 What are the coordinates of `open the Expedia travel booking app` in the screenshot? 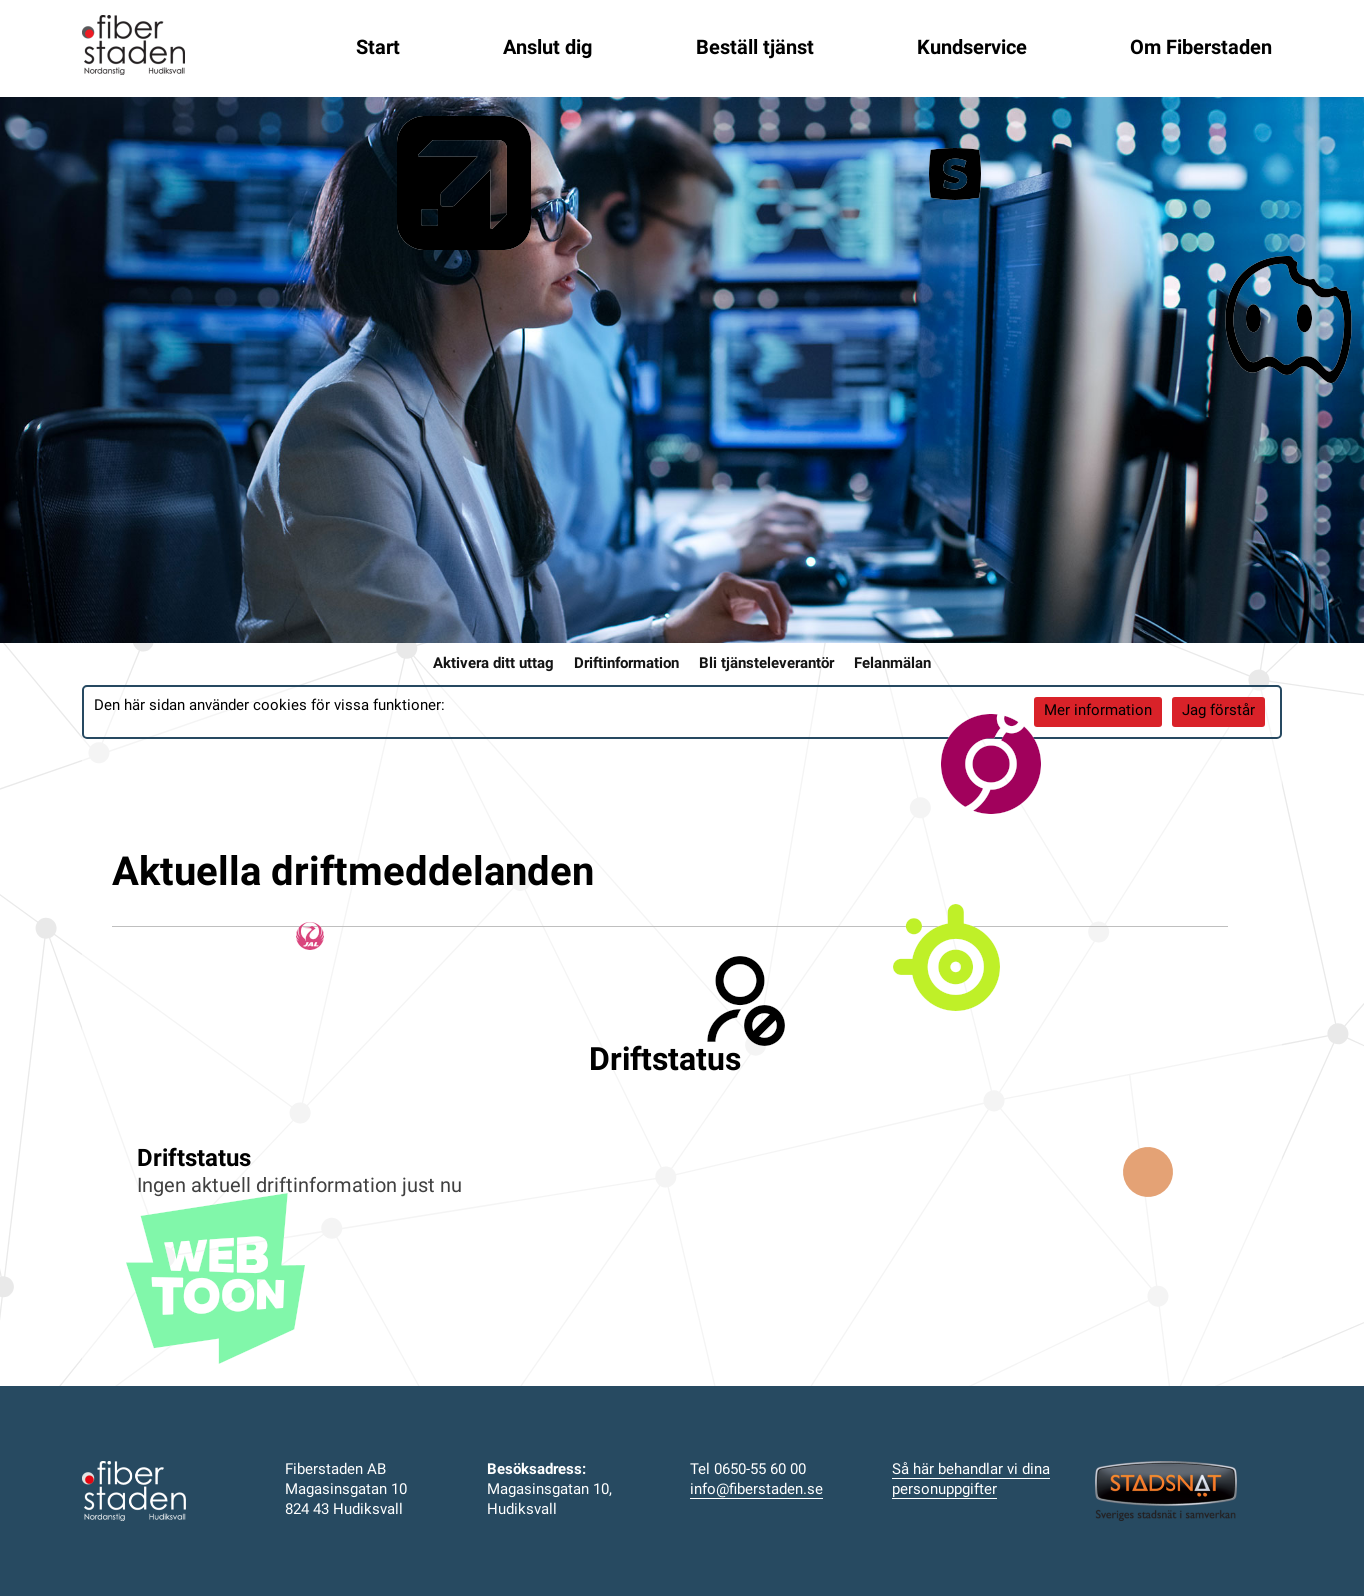 It's located at (464, 183).